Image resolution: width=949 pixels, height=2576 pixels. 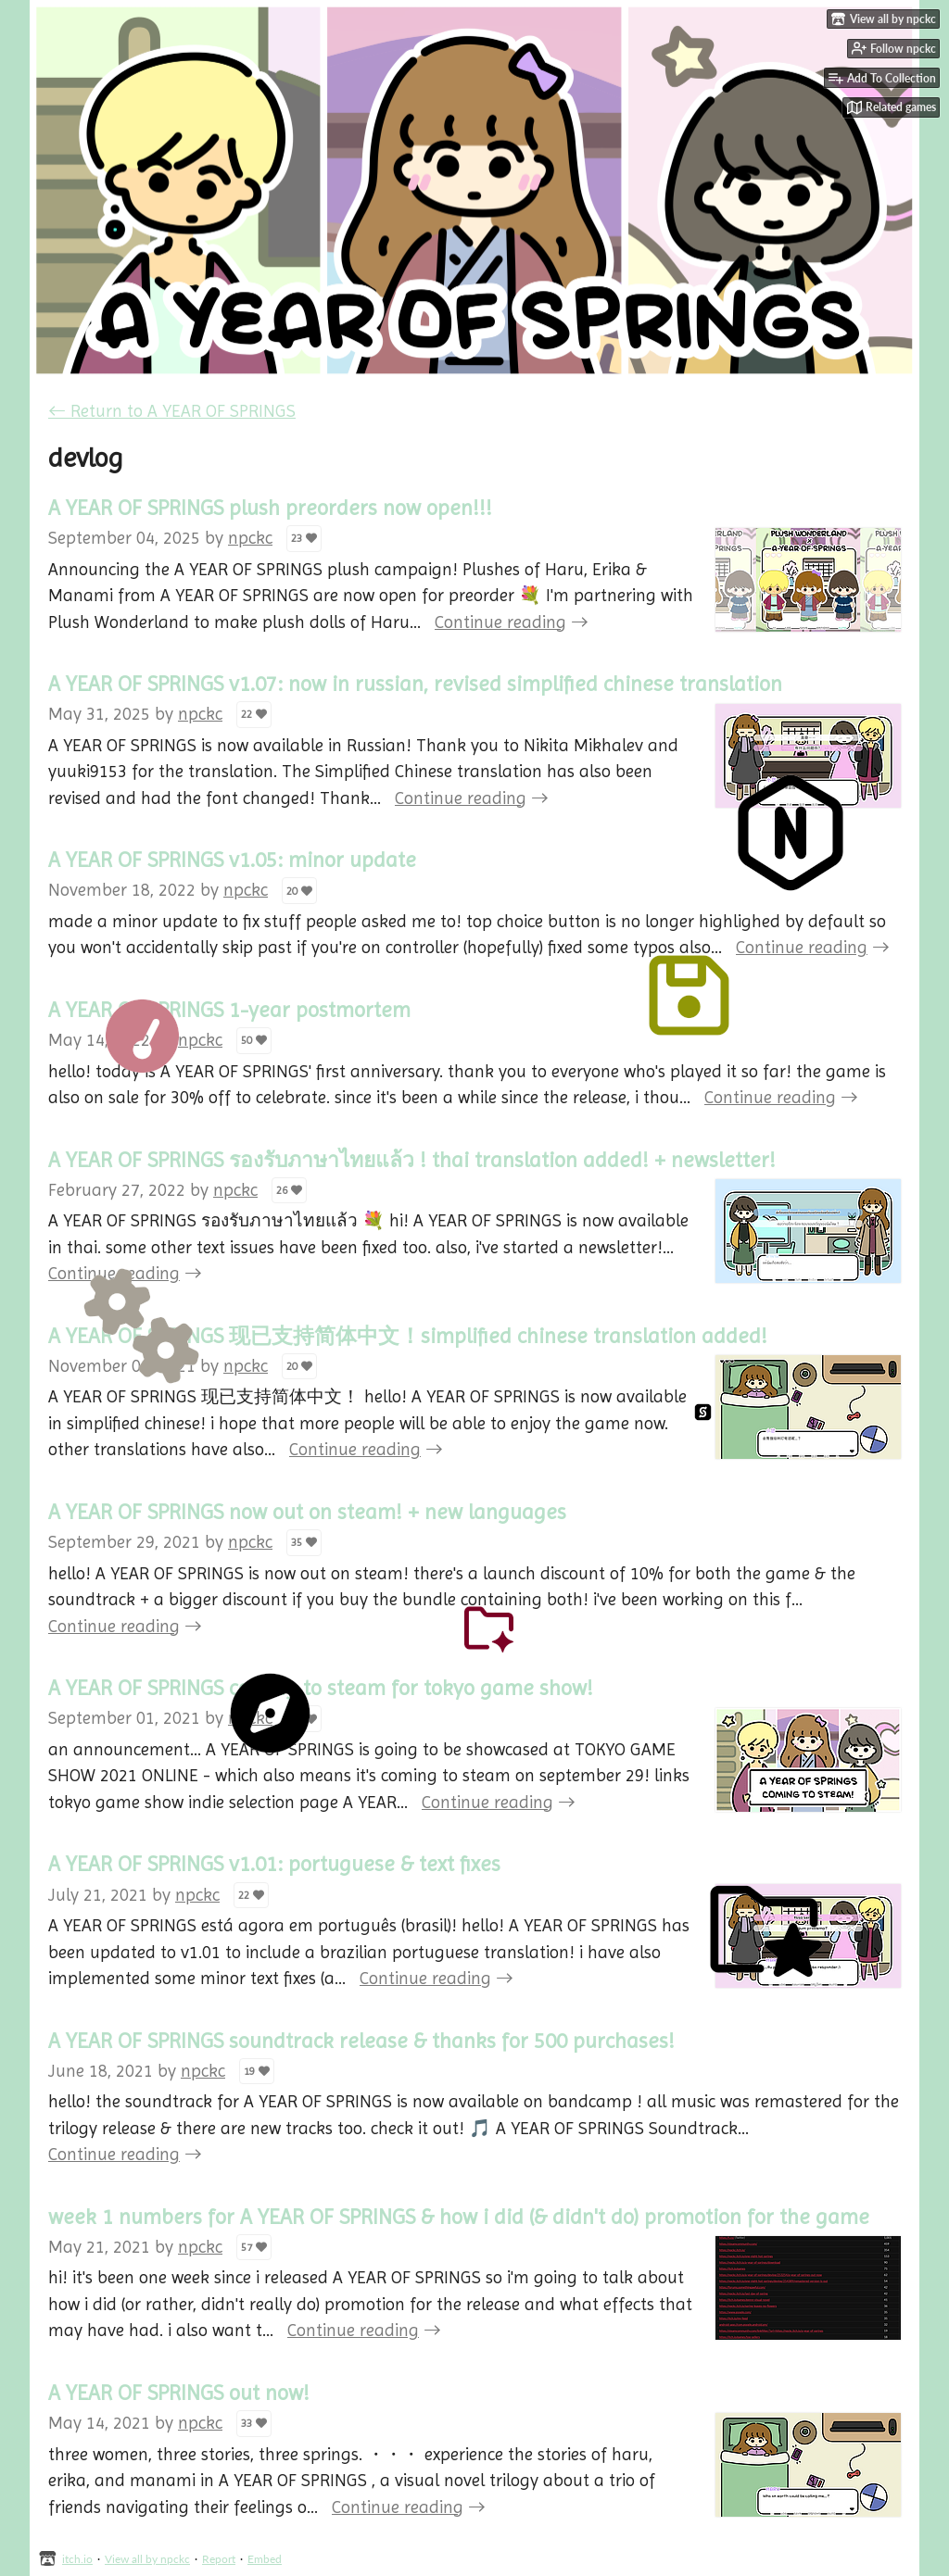 What do you see at coordinates (270, 1713) in the screenshot?
I see `access navigation or direction features` at bounding box center [270, 1713].